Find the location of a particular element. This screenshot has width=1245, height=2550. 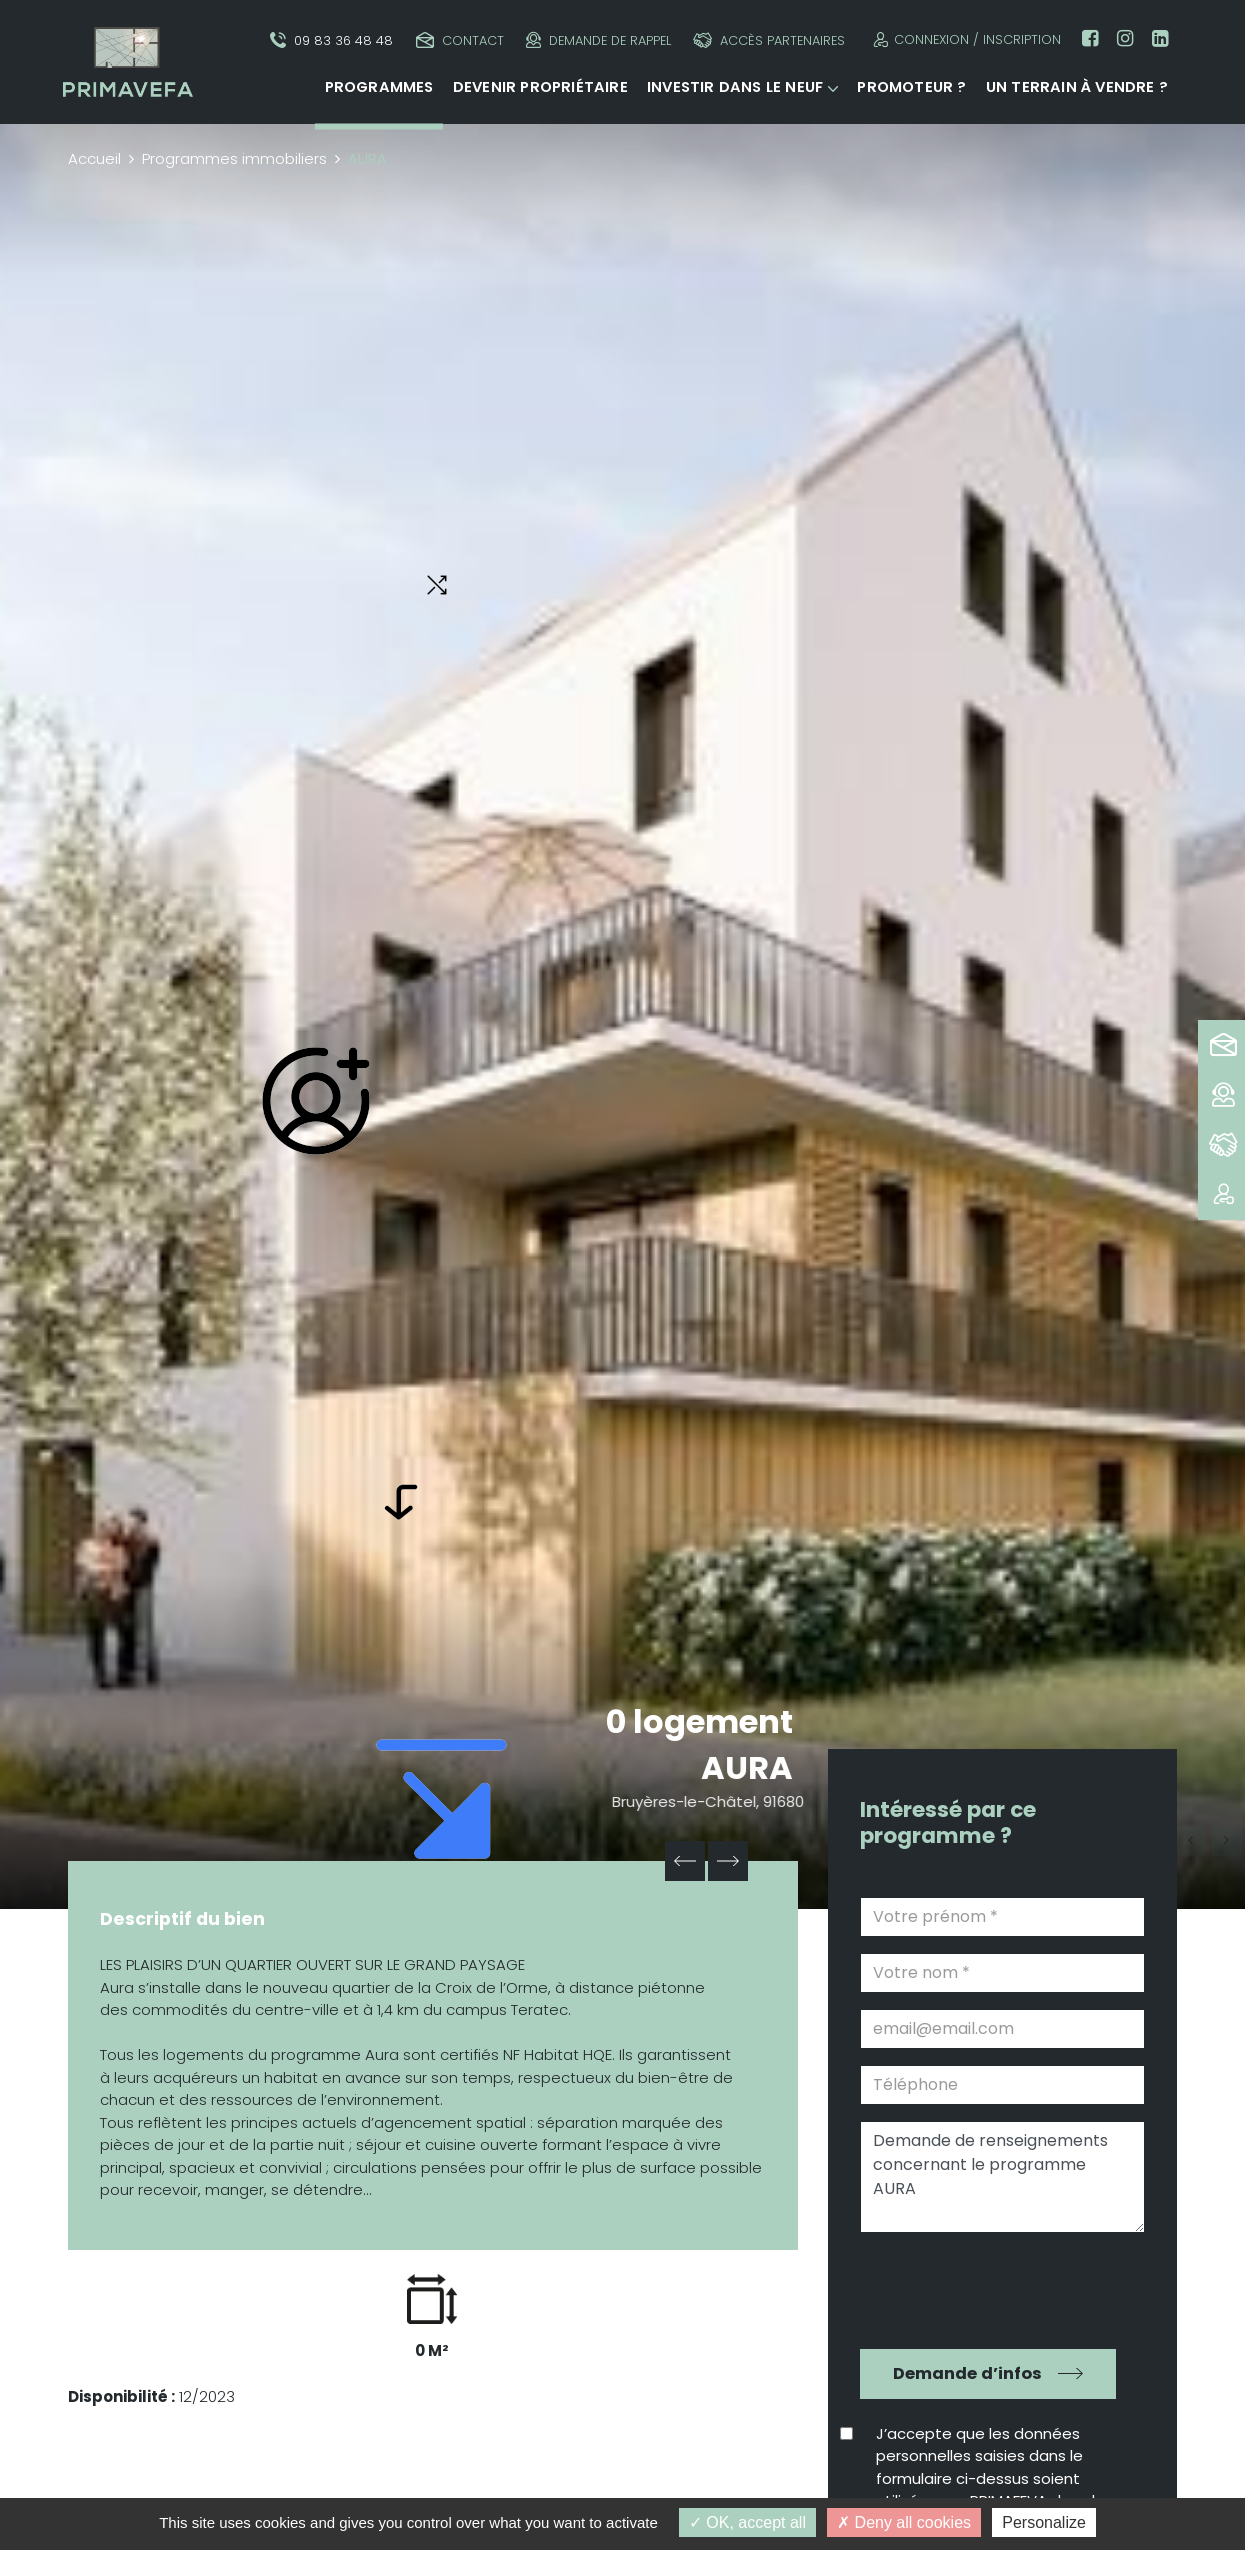

add a new user or contact is located at coordinates (316, 1101).